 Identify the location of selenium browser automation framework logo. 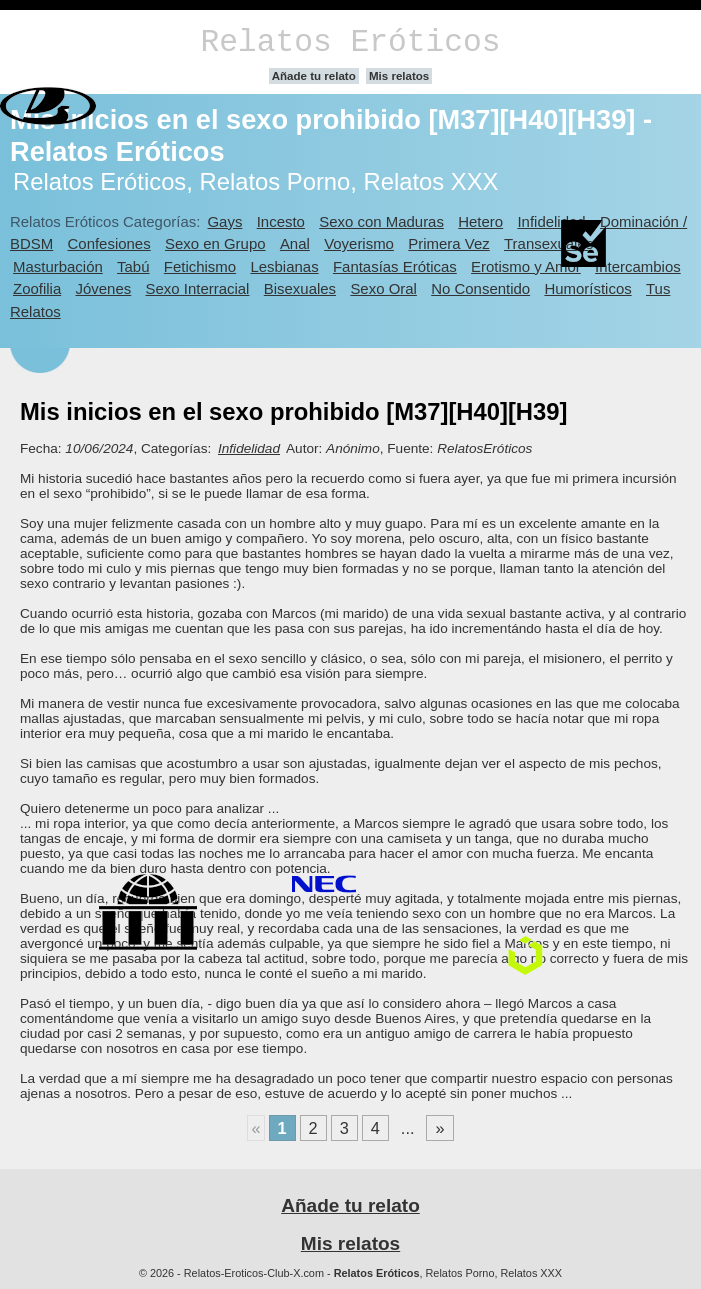
(583, 243).